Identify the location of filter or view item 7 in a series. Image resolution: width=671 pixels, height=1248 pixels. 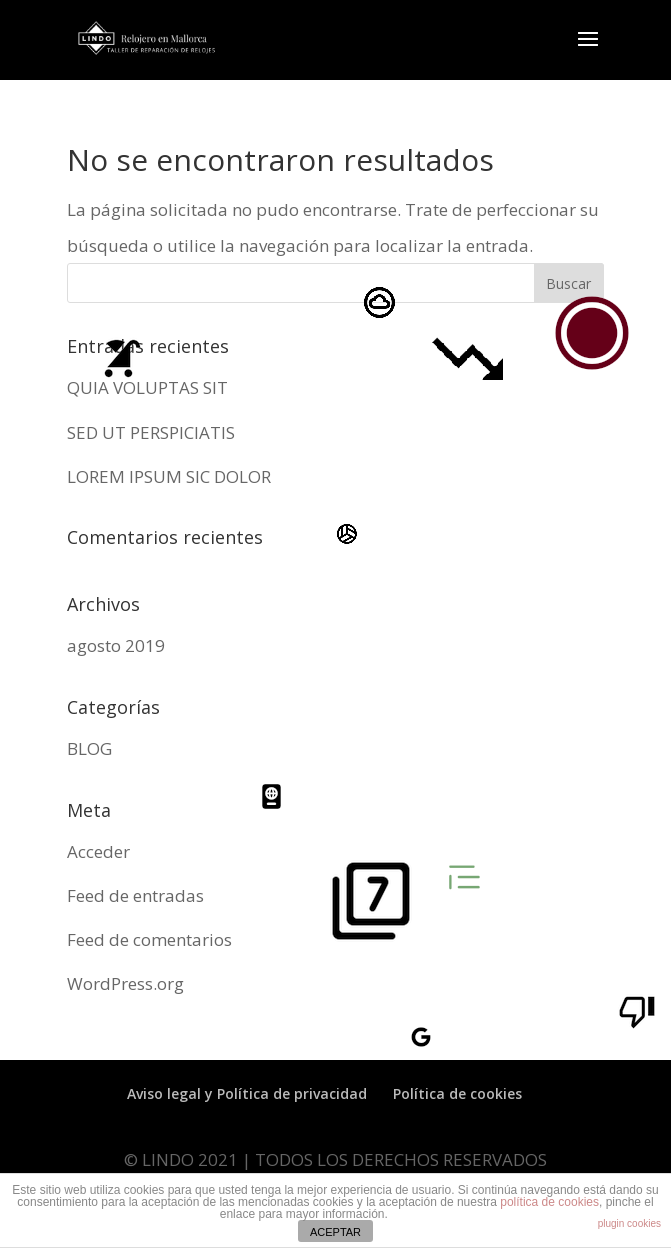
(371, 901).